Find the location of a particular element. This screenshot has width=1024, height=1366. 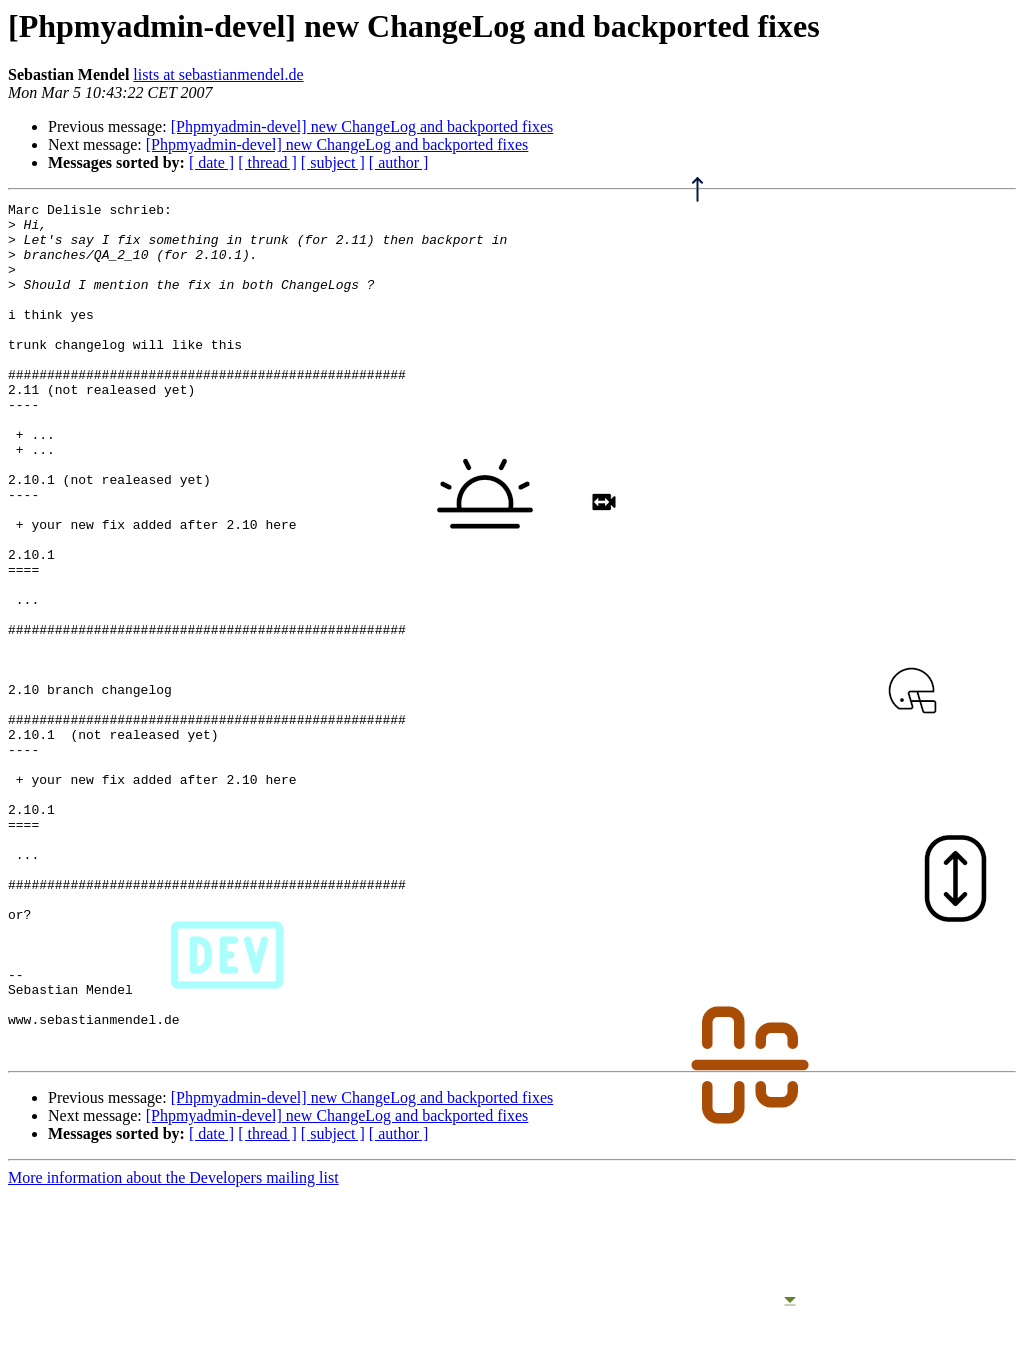

visit dev.to developer community is located at coordinates (227, 955).